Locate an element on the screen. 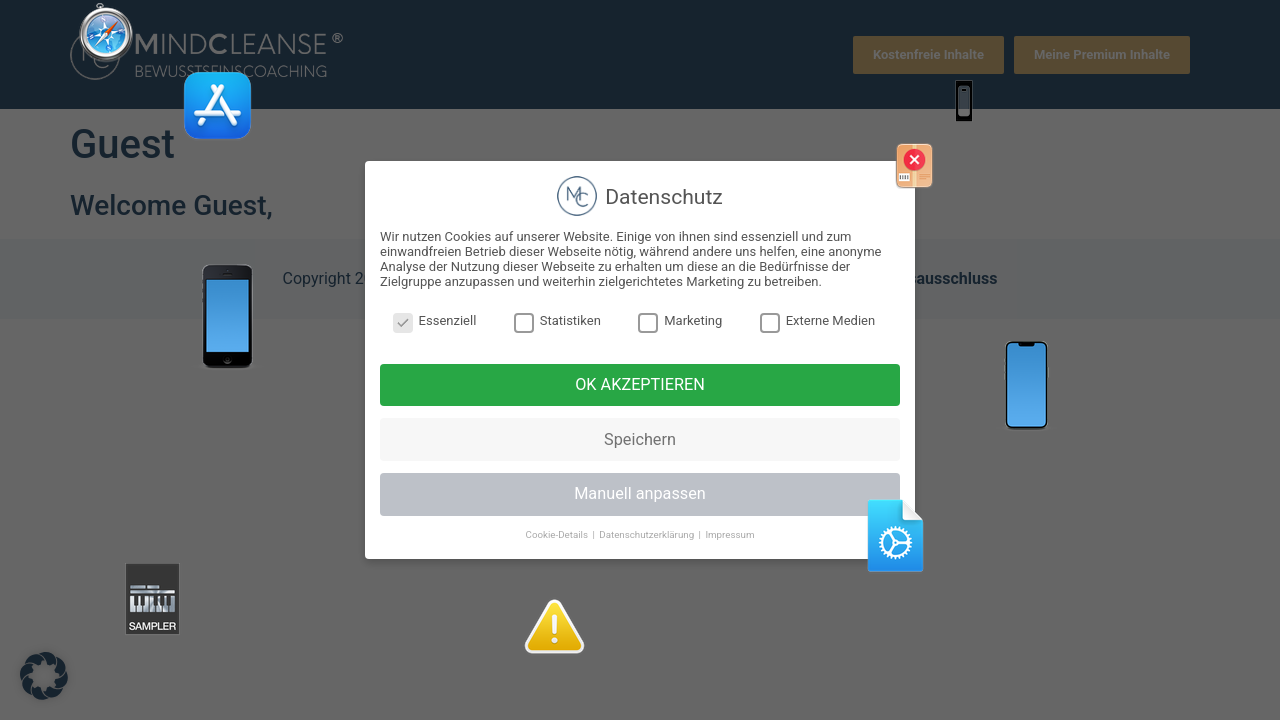 The height and width of the screenshot is (720, 1280). indicates a package removal or uninstallation in progress is located at coordinates (914, 165).